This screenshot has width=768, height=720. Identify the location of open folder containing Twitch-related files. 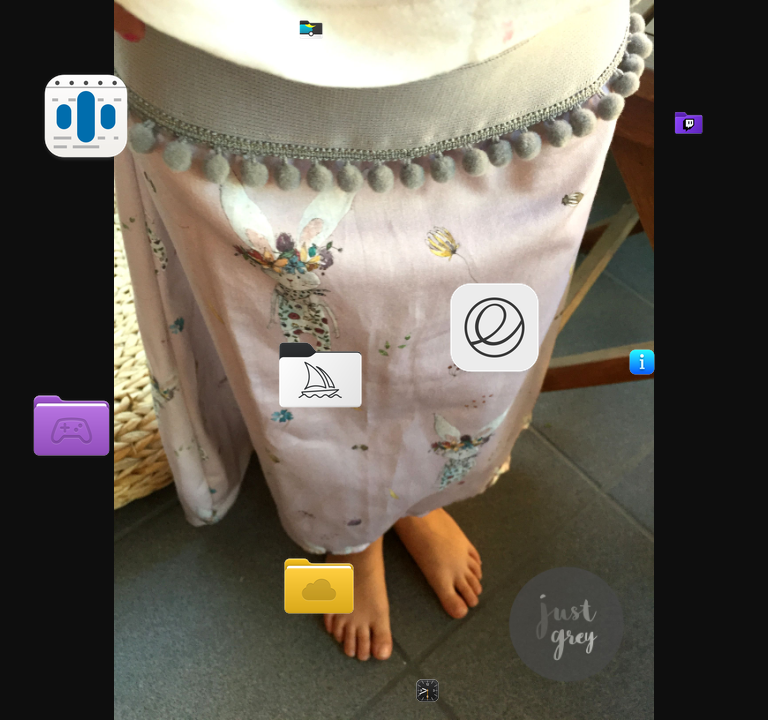
(688, 123).